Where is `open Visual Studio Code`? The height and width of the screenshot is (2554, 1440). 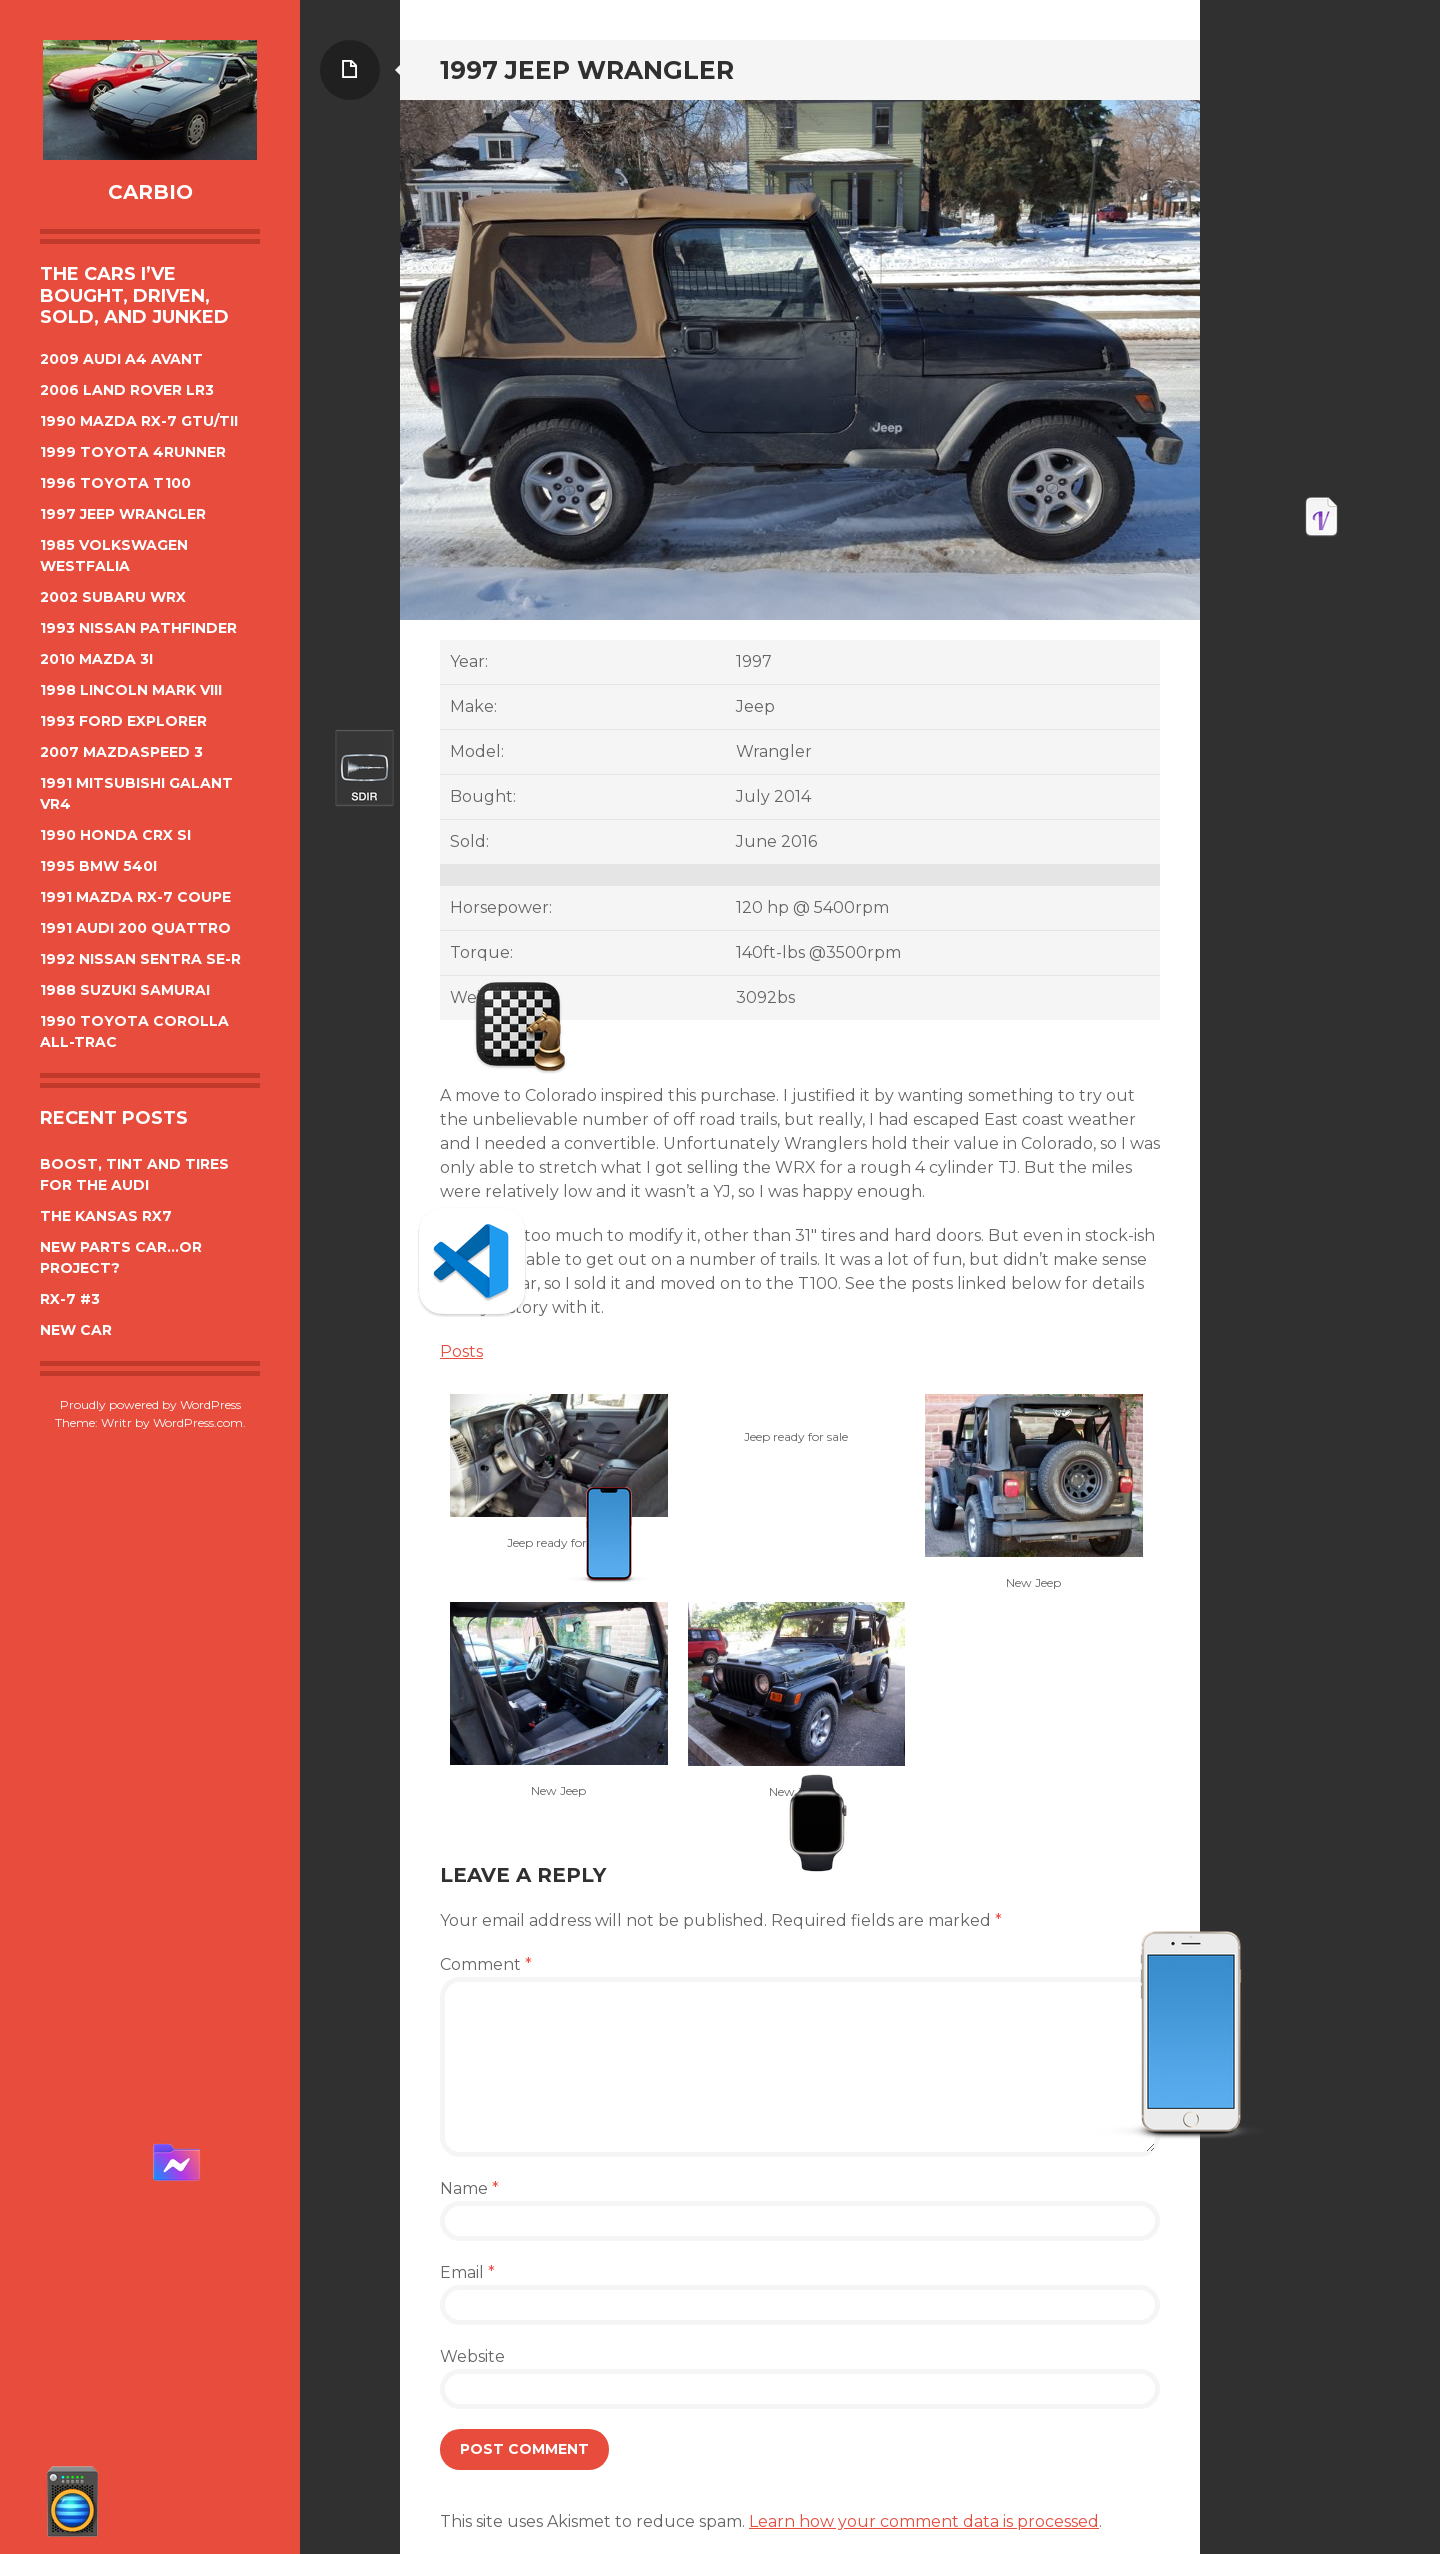
open Visual Studio Code is located at coordinates (472, 1261).